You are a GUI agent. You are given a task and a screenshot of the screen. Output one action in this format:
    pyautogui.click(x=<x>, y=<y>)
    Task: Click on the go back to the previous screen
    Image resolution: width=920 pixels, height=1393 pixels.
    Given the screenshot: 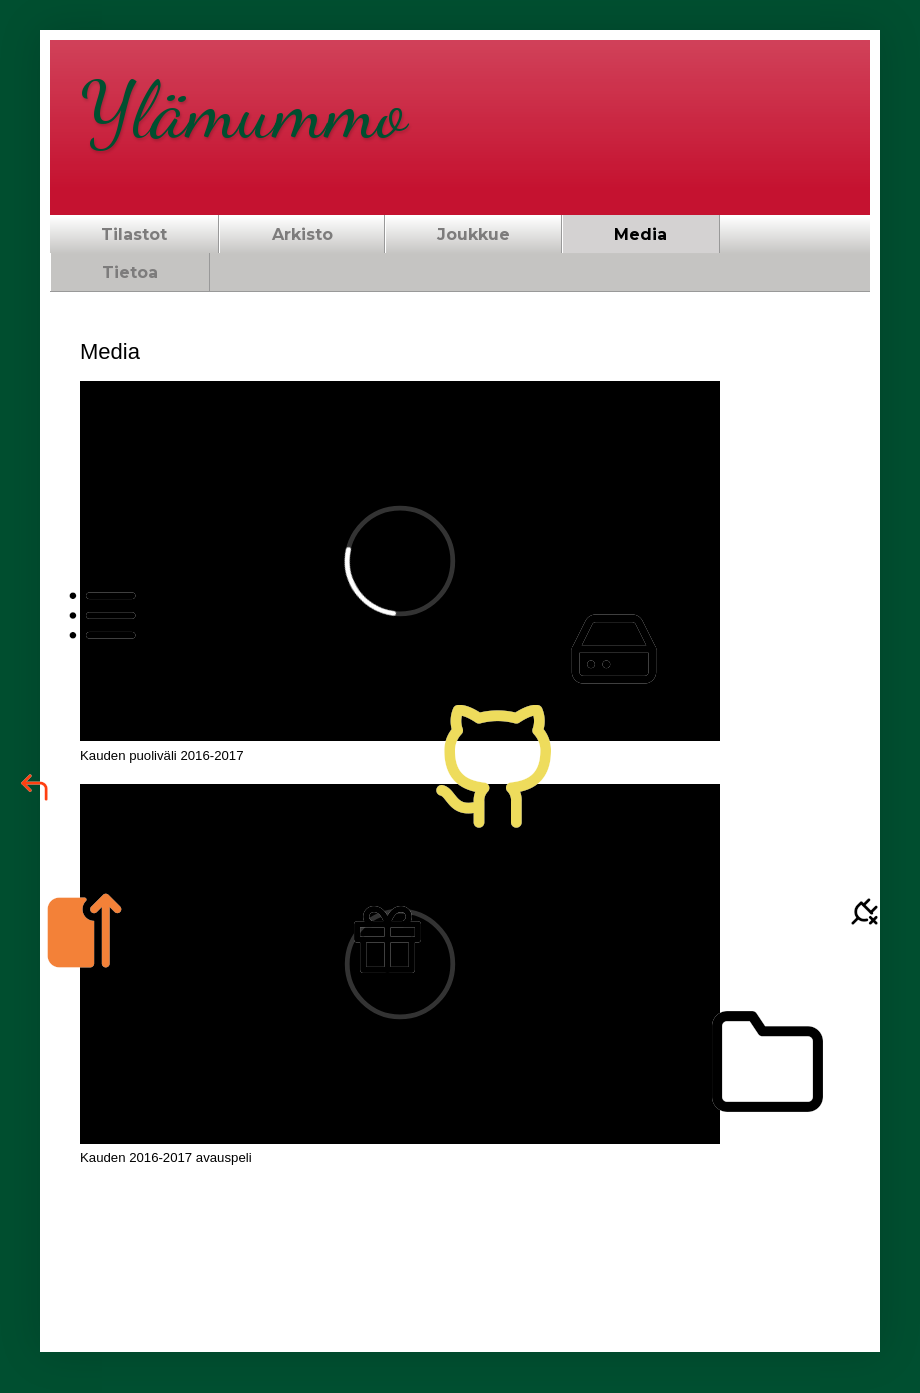 What is the action you would take?
    pyautogui.click(x=34, y=787)
    